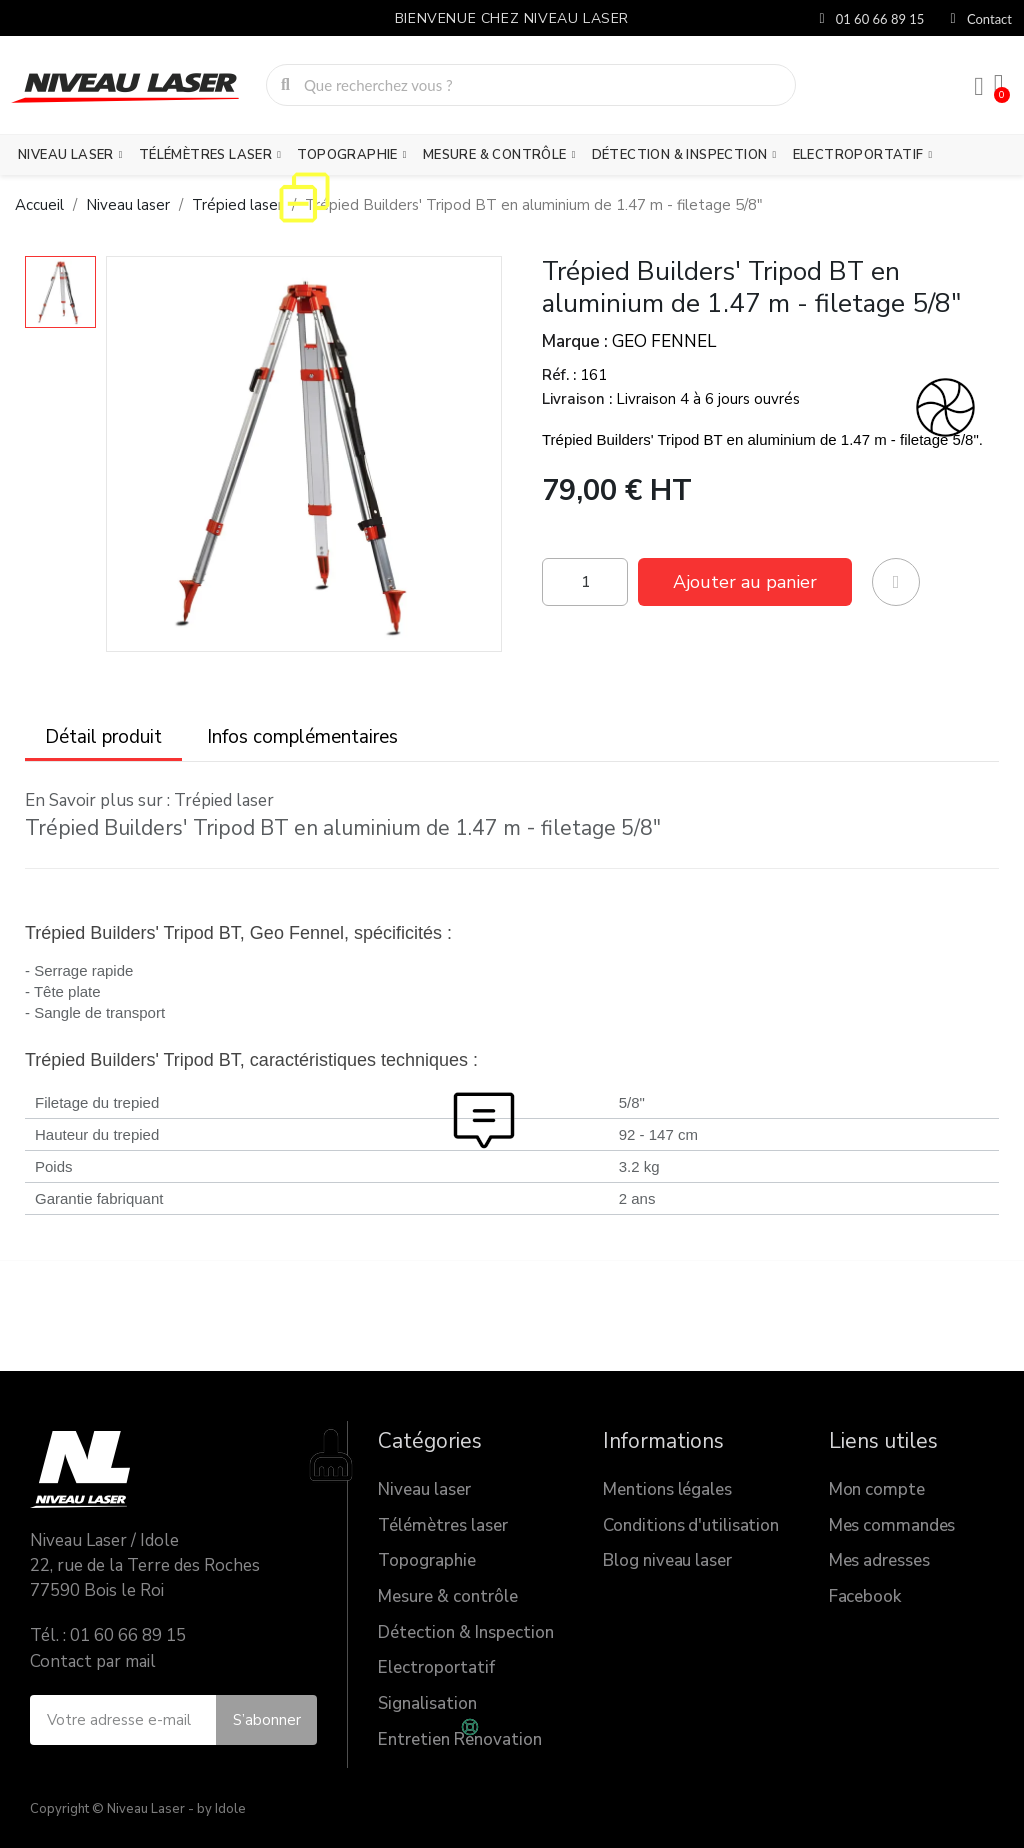 The width and height of the screenshot is (1024, 1848). What do you see at coordinates (304, 197) in the screenshot?
I see `collapse all expanded items in a tree view` at bounding box center [304, 197].